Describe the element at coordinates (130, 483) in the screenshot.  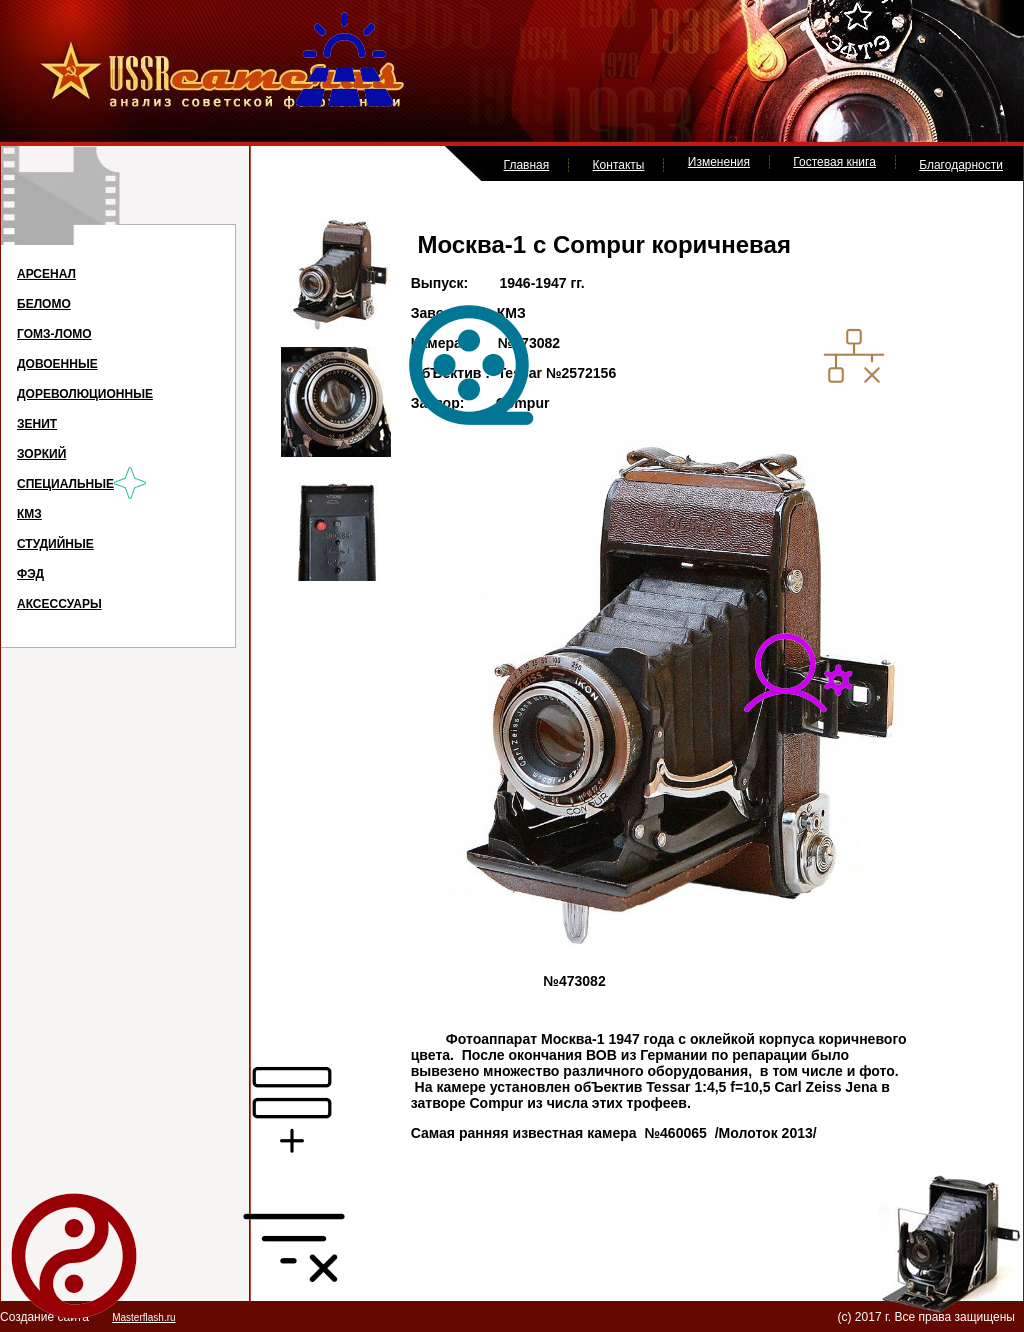
I see `indicates a featured or highlighted item` at that location.